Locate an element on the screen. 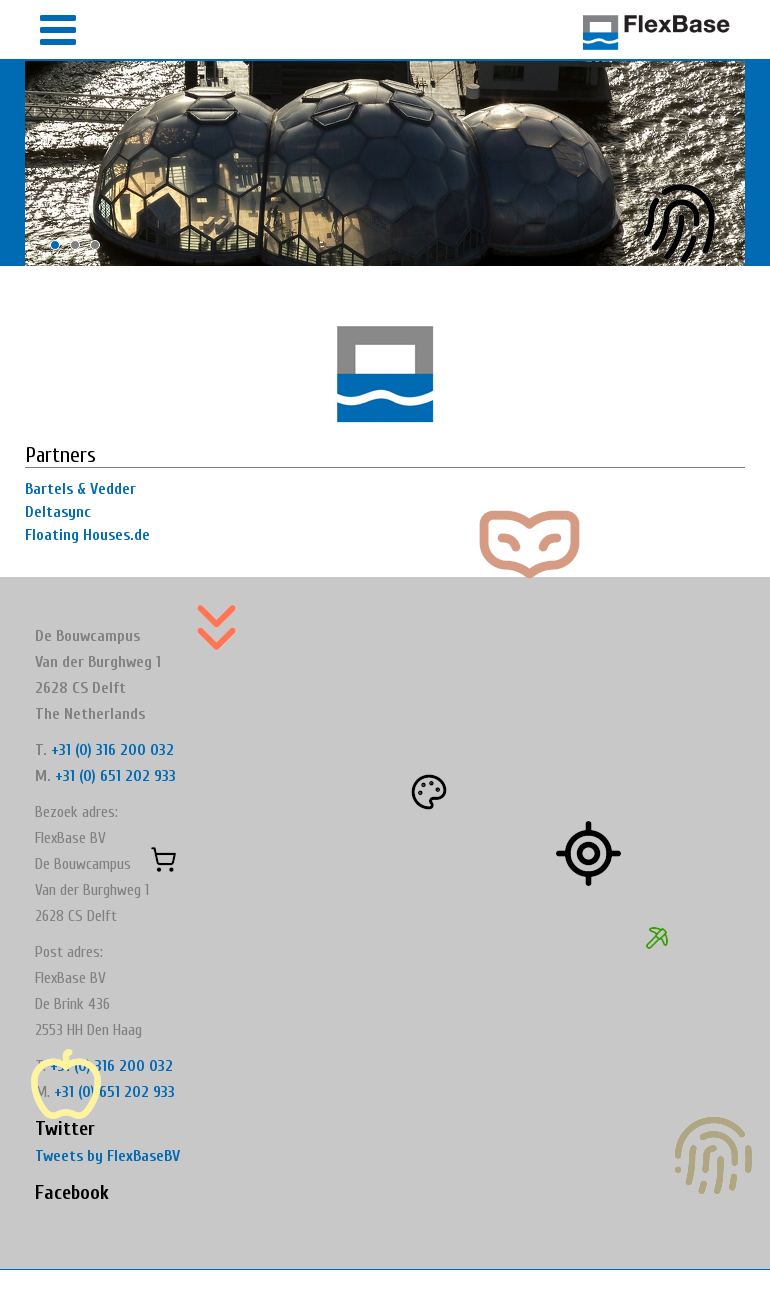 The width and height of the screenshot is (770, 1309). enable incognito or private browsing mode is located at coordinates (529, 542).